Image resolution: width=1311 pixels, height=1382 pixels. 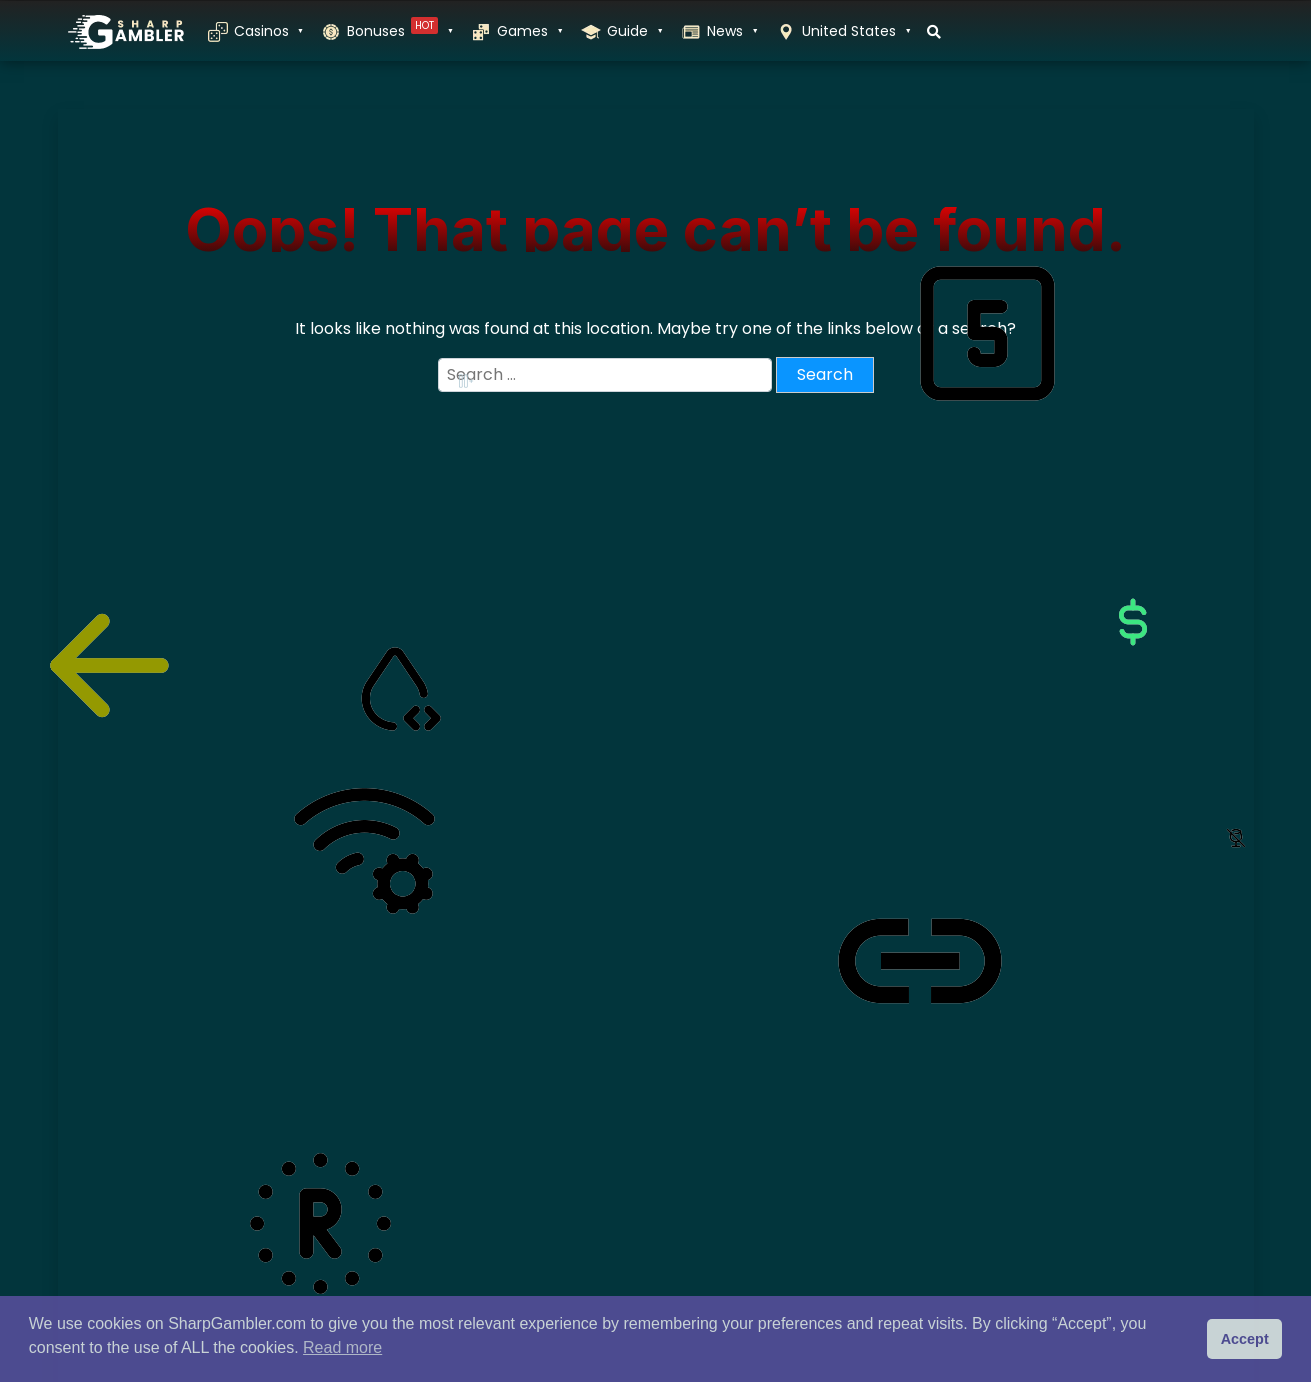 What do you see at coordinates (320, 1223) in the screenshot?
I see `indicates registered trademark or rights reserved` at bounding box center [320, 1223].